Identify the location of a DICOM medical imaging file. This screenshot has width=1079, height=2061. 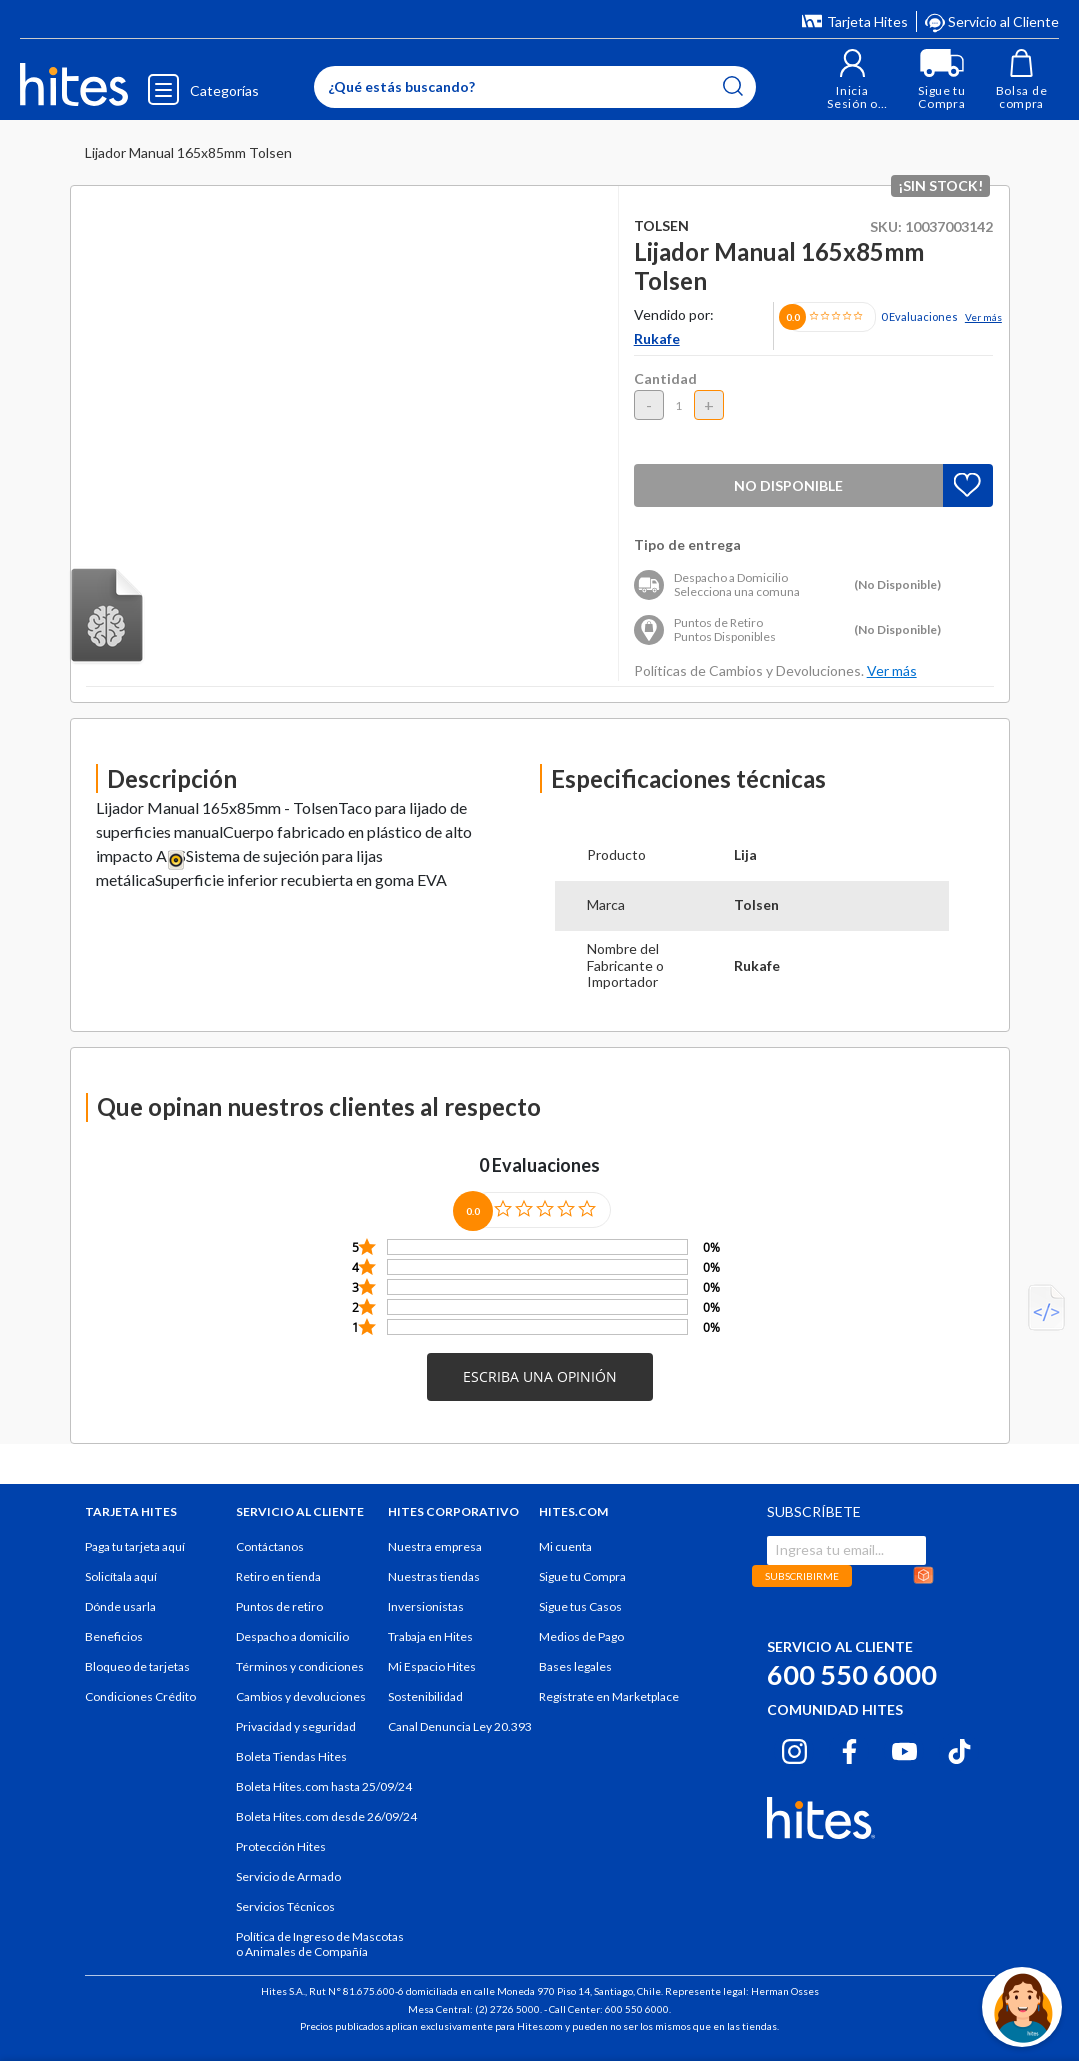
(107, 615).